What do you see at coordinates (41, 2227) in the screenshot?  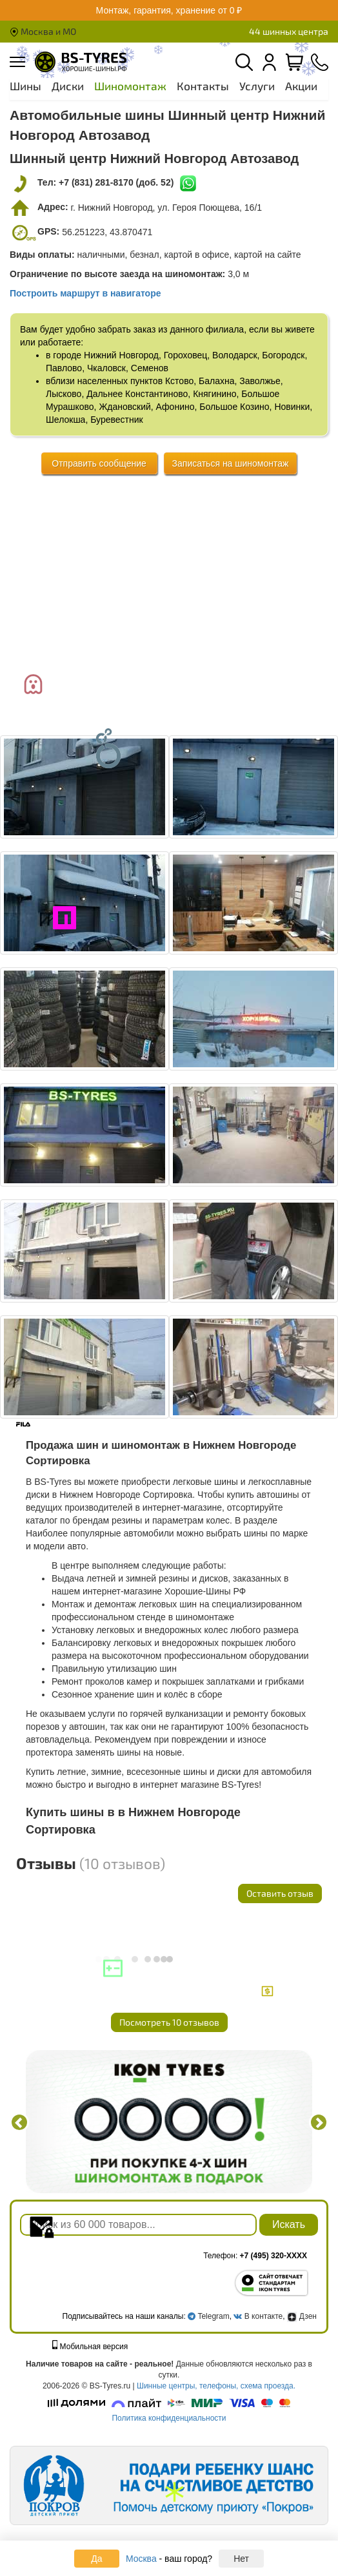 I see `secure or encrypted email` at bounding box center [41, 2227].